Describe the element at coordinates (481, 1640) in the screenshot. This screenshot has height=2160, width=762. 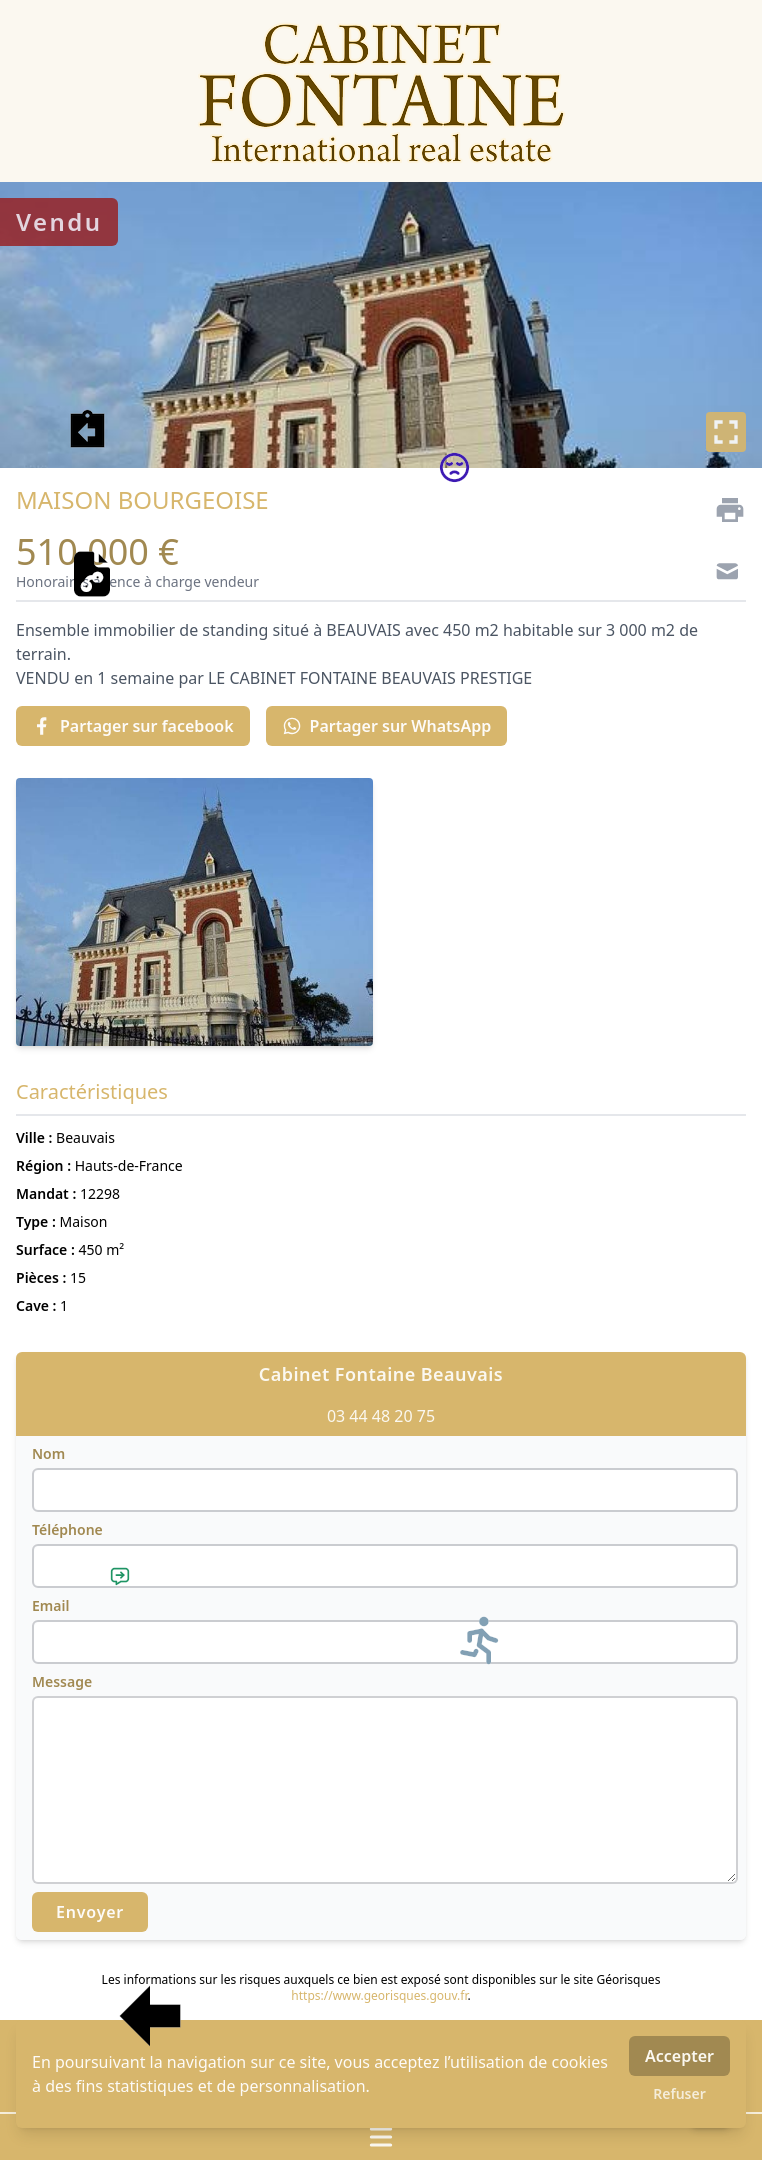
I see `start running or jogging activity` at that location.